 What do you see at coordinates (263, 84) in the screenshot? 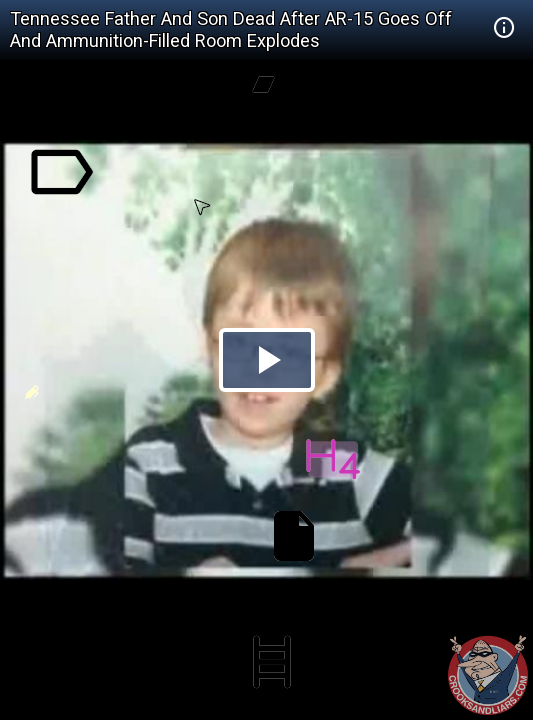
I see `insert a parallelogram shape` at bounding box center [263, 84].